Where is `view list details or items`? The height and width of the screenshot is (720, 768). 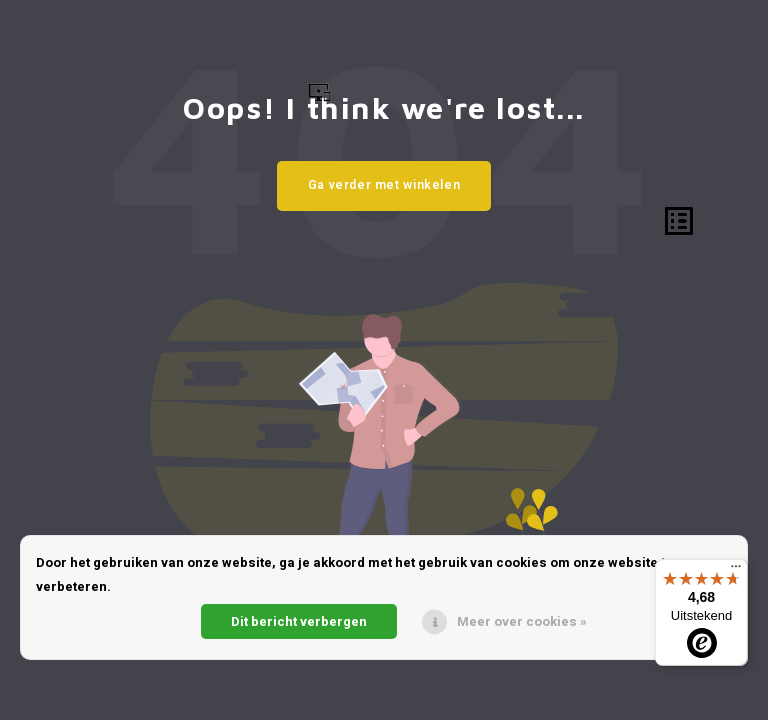
view list details or items is located at coordinates (679, 221).